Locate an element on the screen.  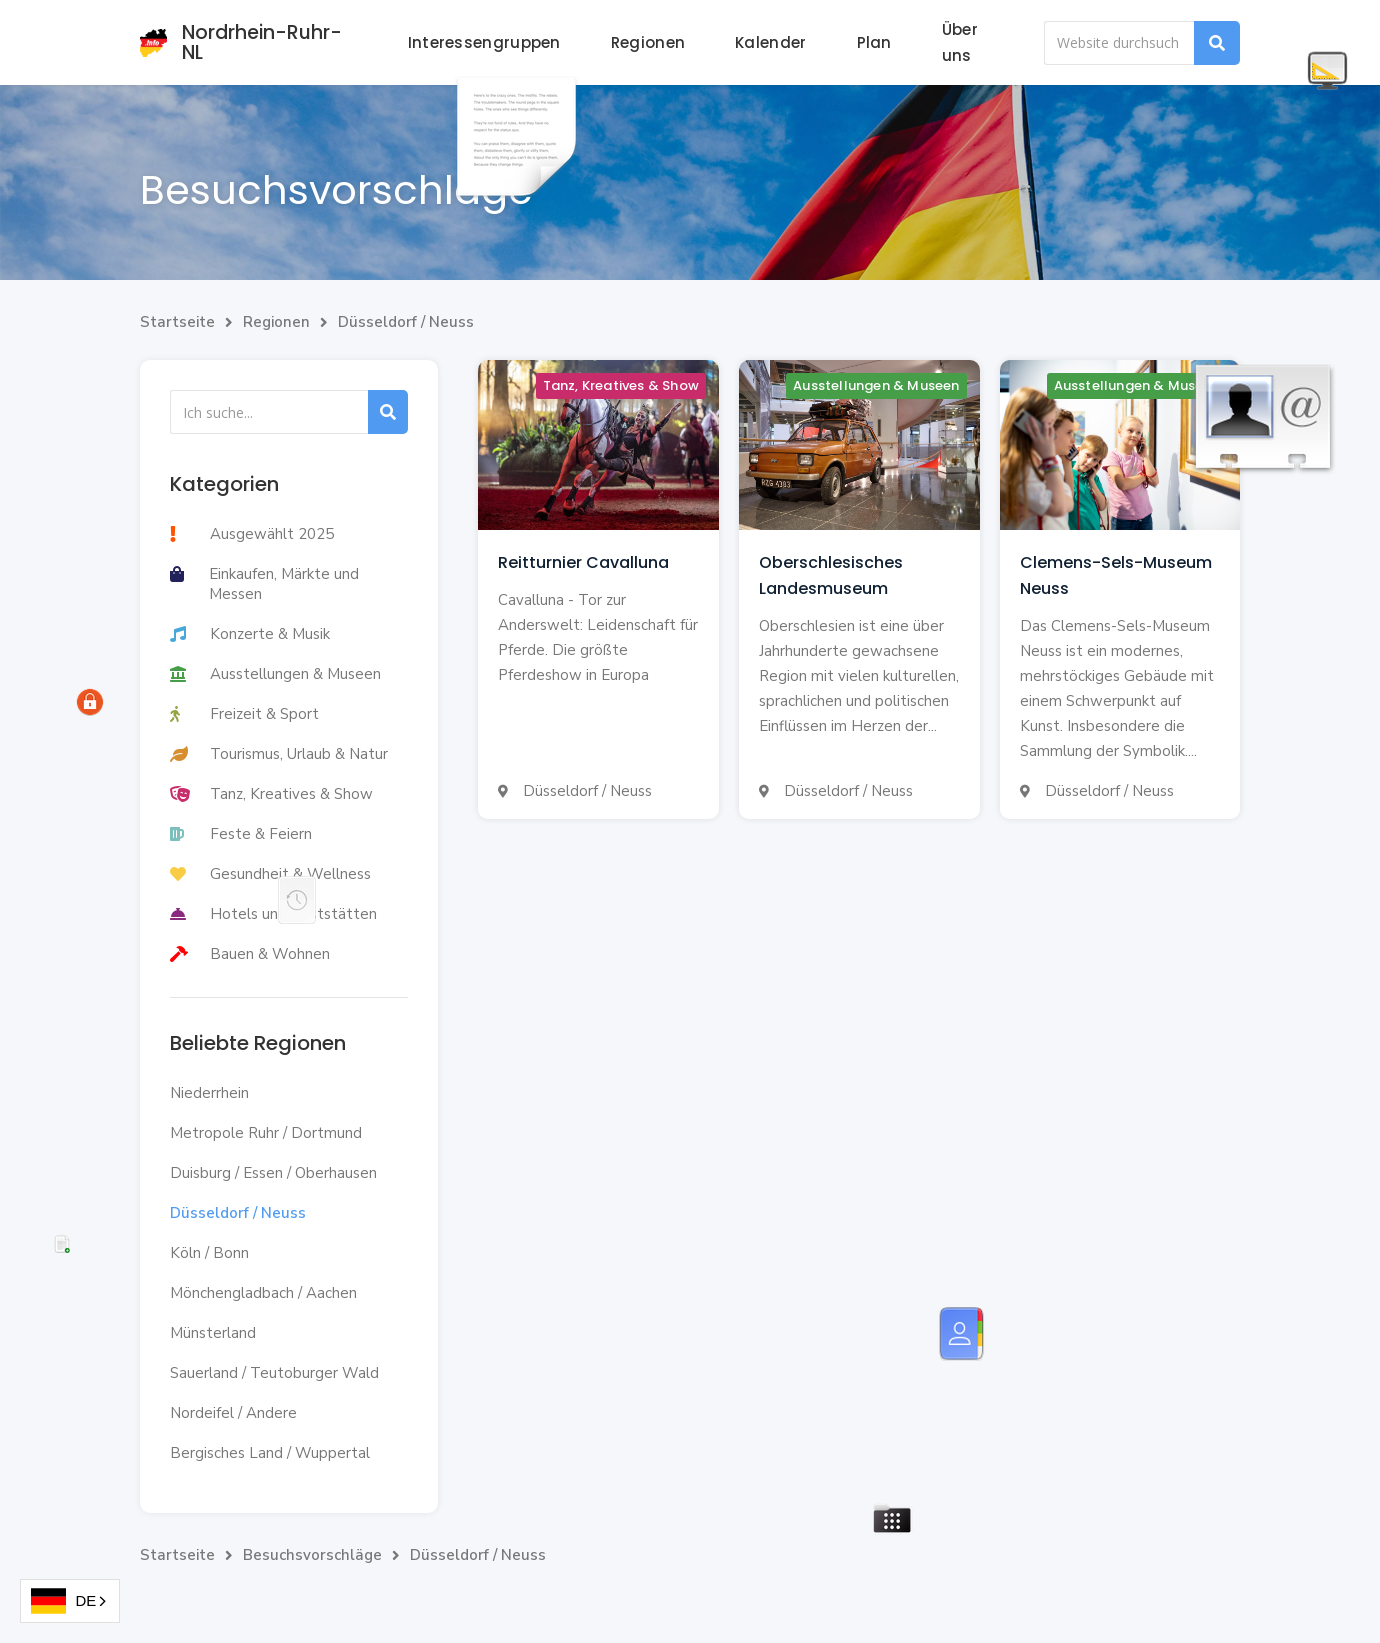
create a new document is located at coordinates (62, 1244).